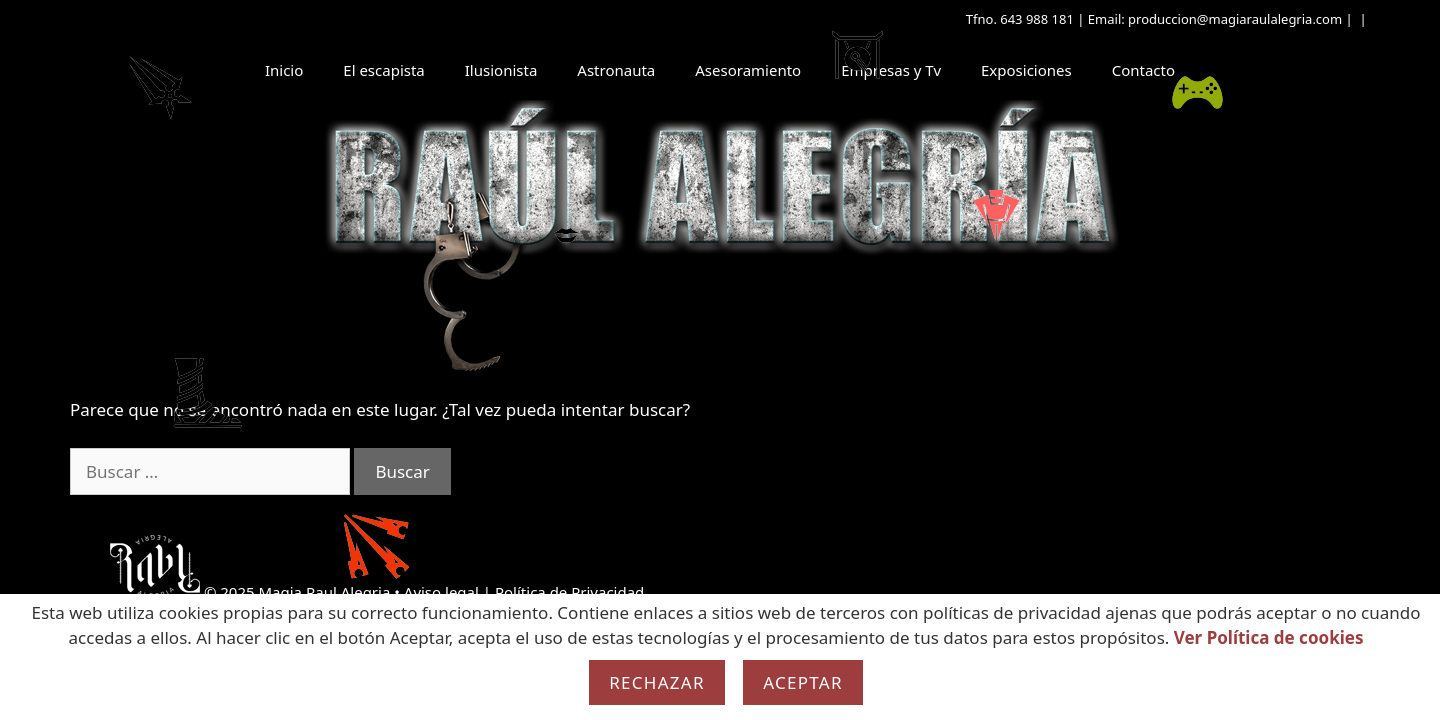 The image size is (1440, 720). What do you see at coordinates (160, 87) in the screenshot?
I see `attack or throw weapon action` at bounding box center [160, 87].